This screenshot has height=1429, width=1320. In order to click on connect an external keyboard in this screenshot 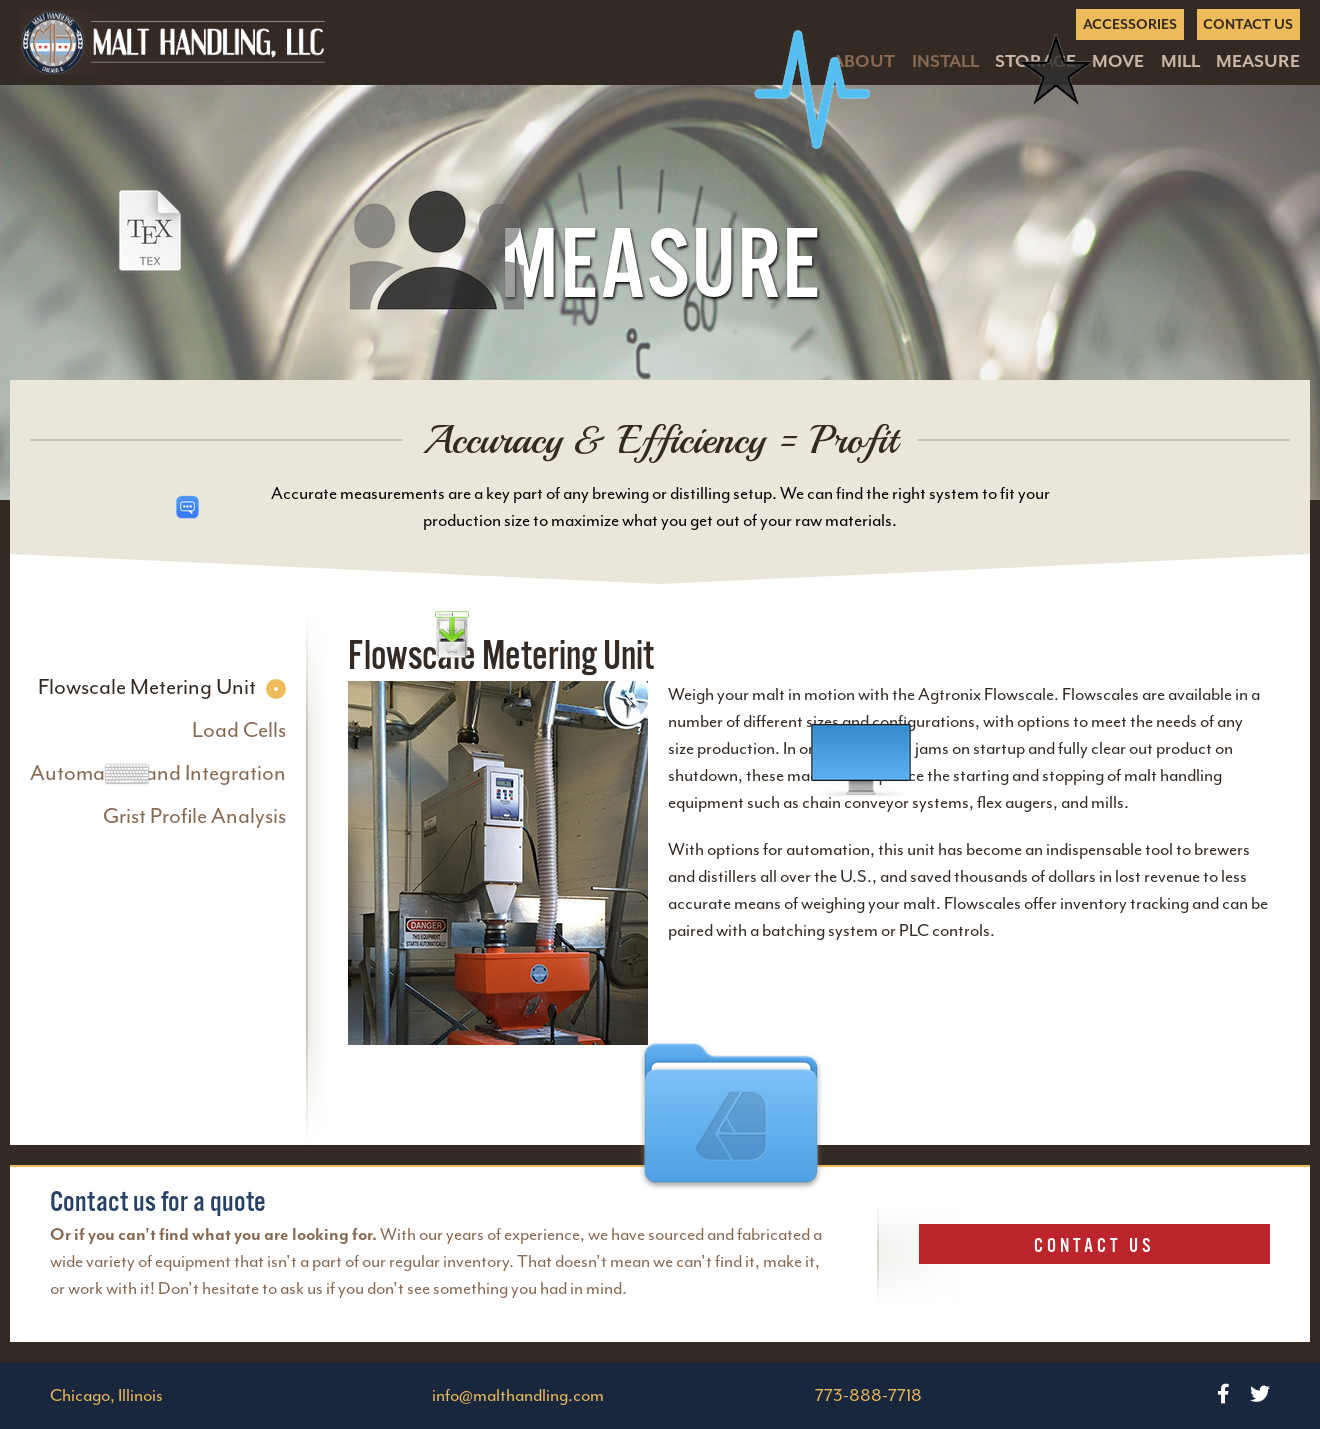, I will do `click(127, 774)`.